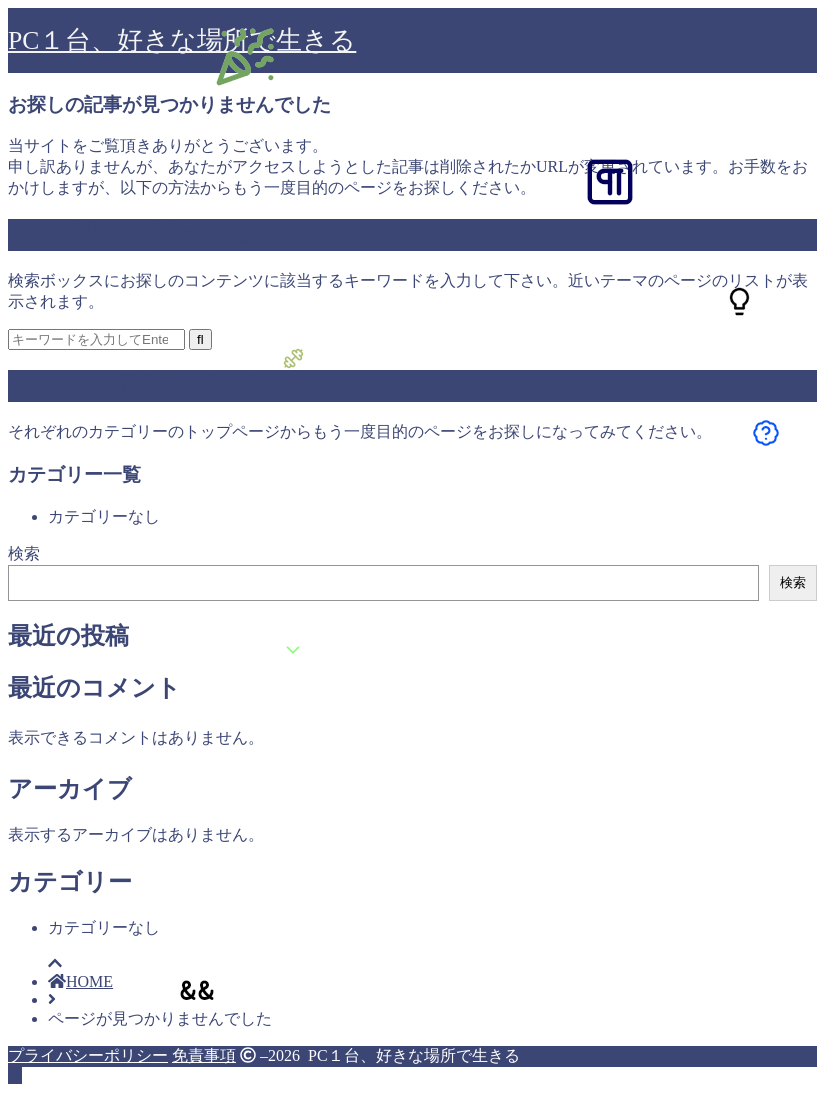 Image resolution: width=825 pixels, height=1093 pixels. I want to click on expand a dropdown menu or section, so click(293, 650).